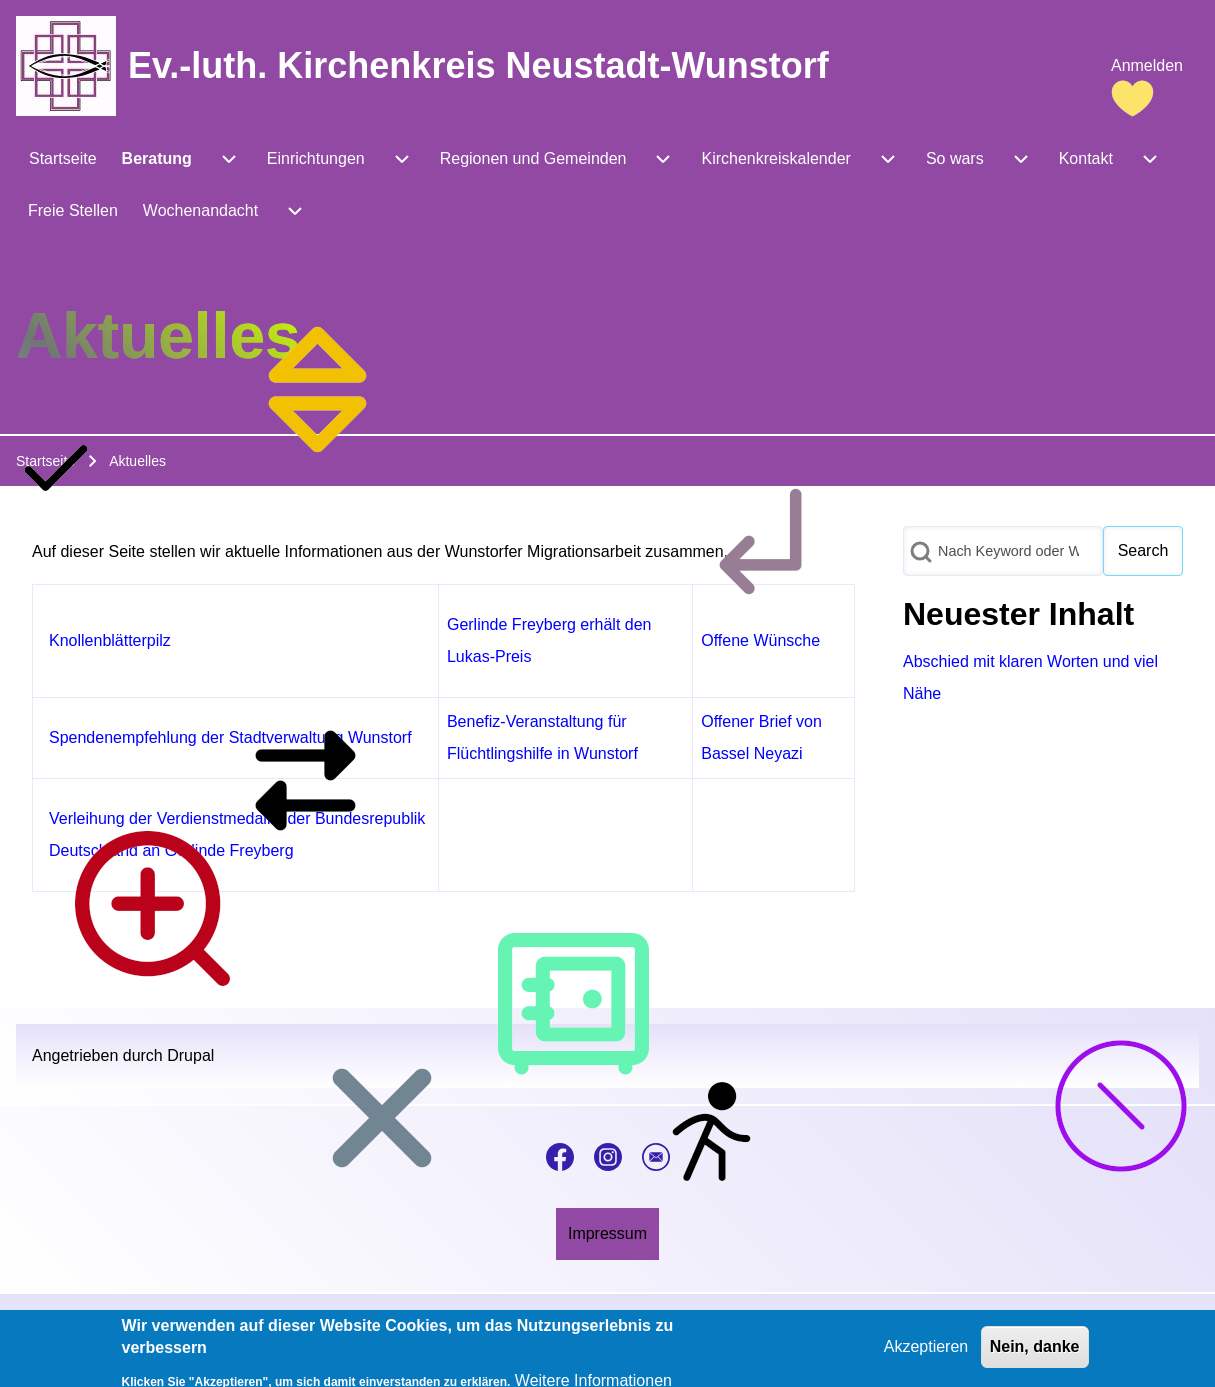 Image resolution: width=1215 pixels, height=1387 pixels. Describe the element at coordinates (317, 389) in the screenshot. I see `expand or collapse a dropdown menu` at that location.